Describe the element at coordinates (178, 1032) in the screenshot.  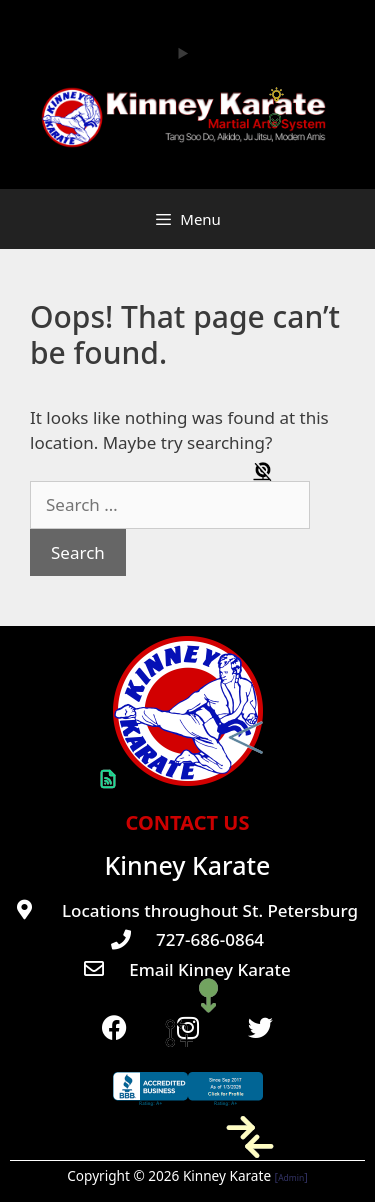
I see `create a new git pull request` at that location.